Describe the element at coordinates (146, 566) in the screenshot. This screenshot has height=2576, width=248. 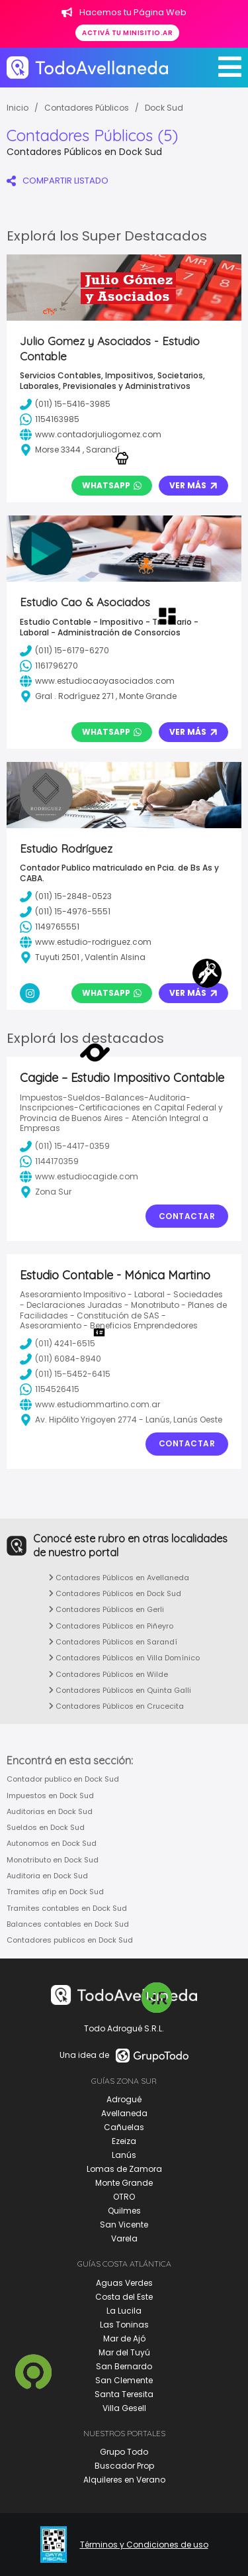
I see `testing library logo` at that location.